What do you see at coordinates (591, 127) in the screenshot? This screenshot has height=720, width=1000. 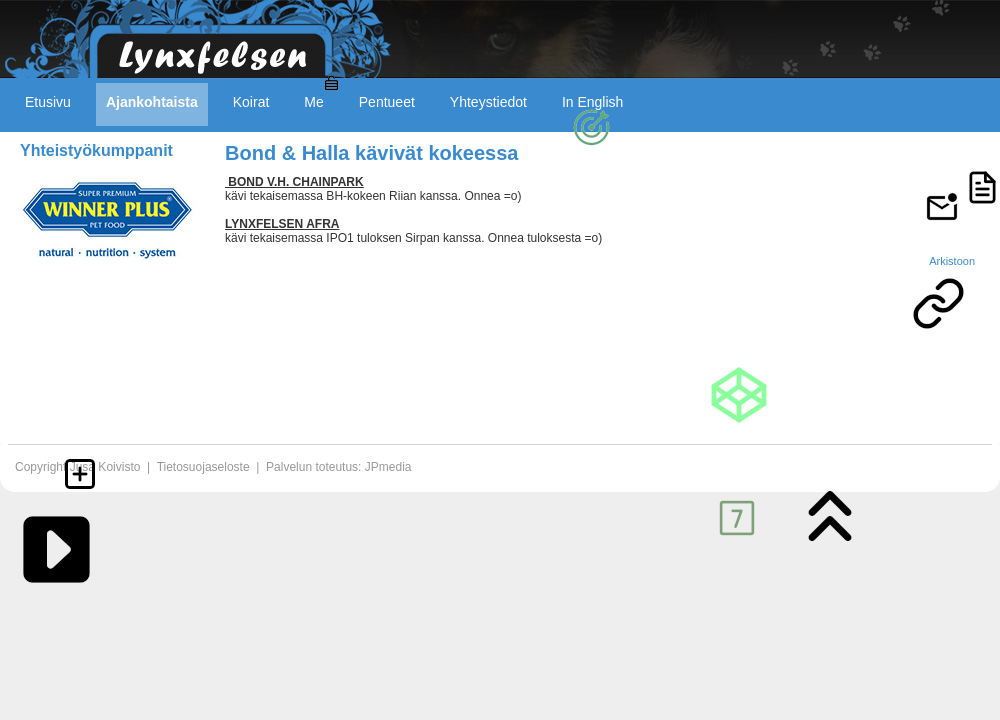 I see `set or view your goals` at bounding box center [591, 127].